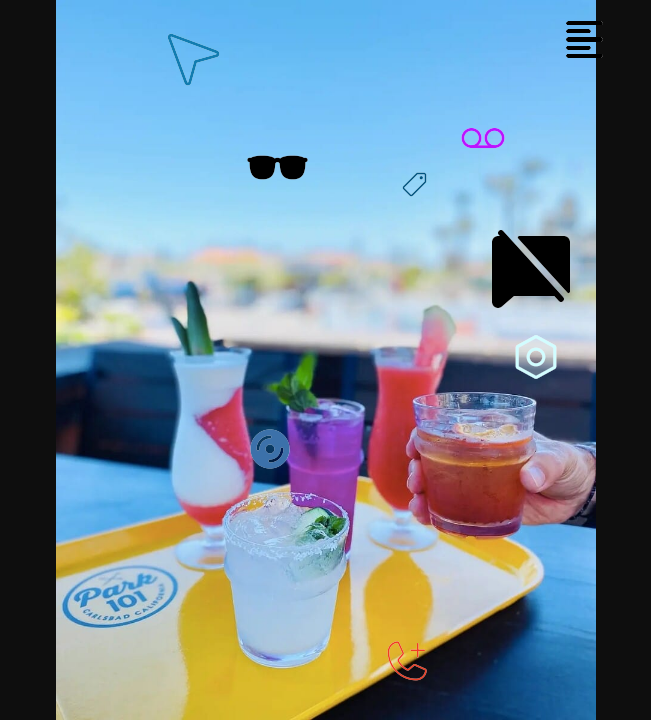  What do you see at coordinates (414, 184) in the screenshot?
I see `add a tag or label to an item` at bounding box center [414, 184].